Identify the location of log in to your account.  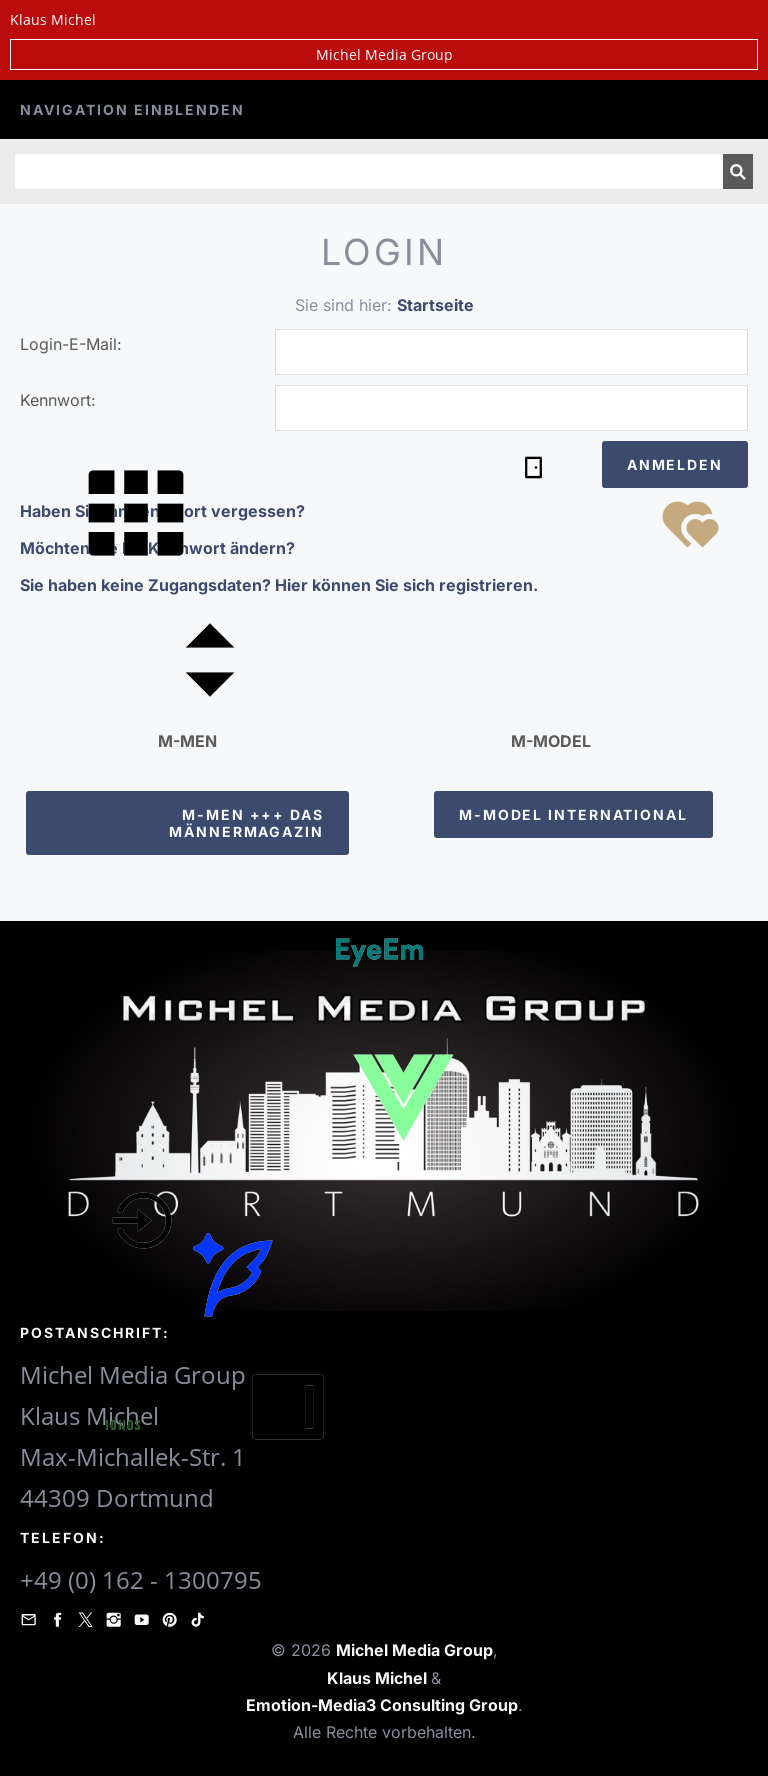
(143, 1220).